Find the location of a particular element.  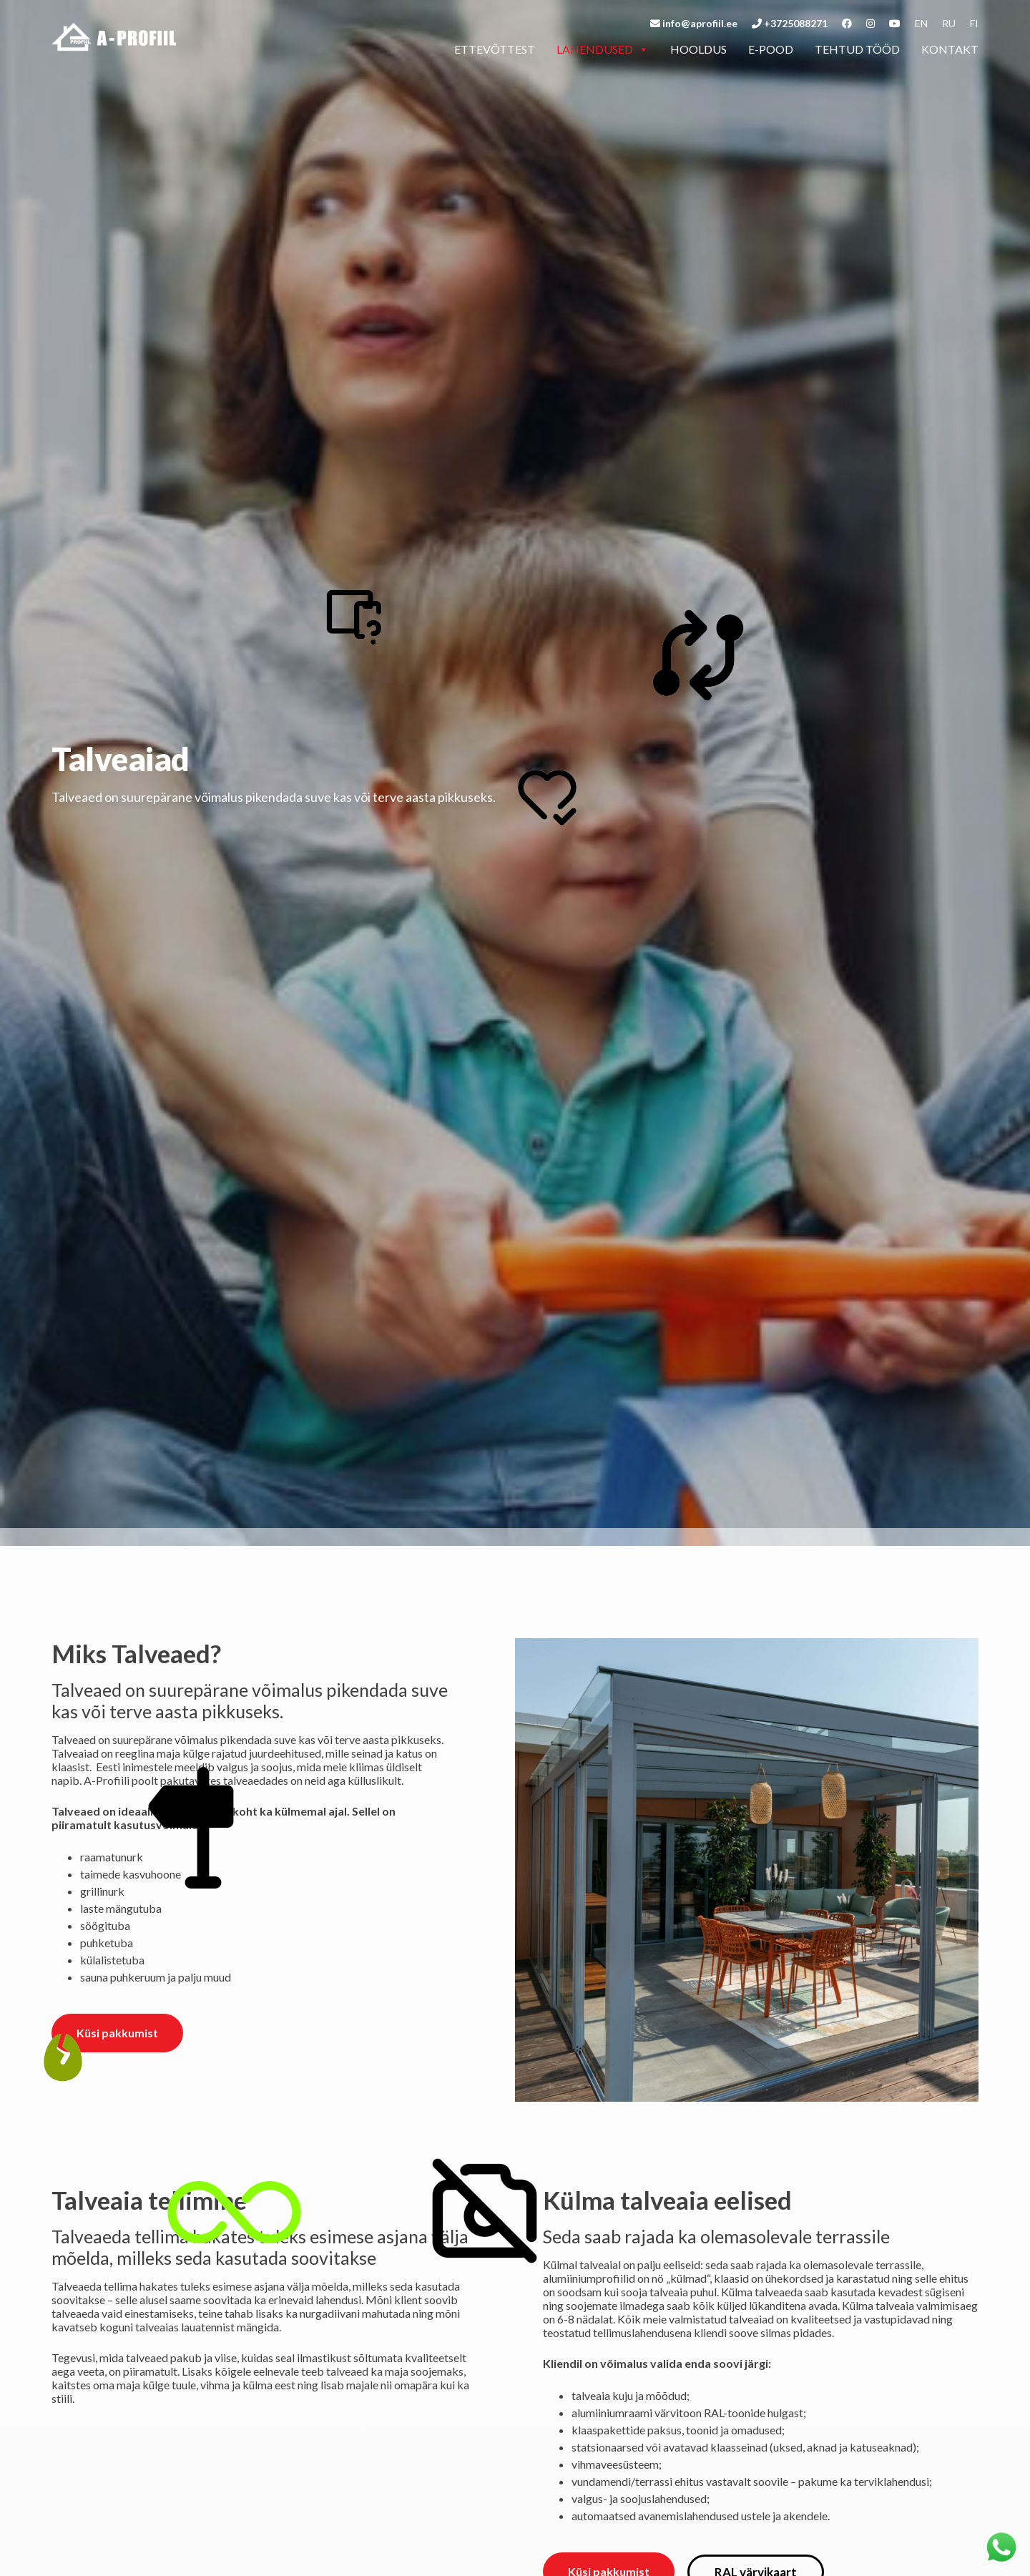

indicates a broken or damaged item is located at coordinates (63, 2057).